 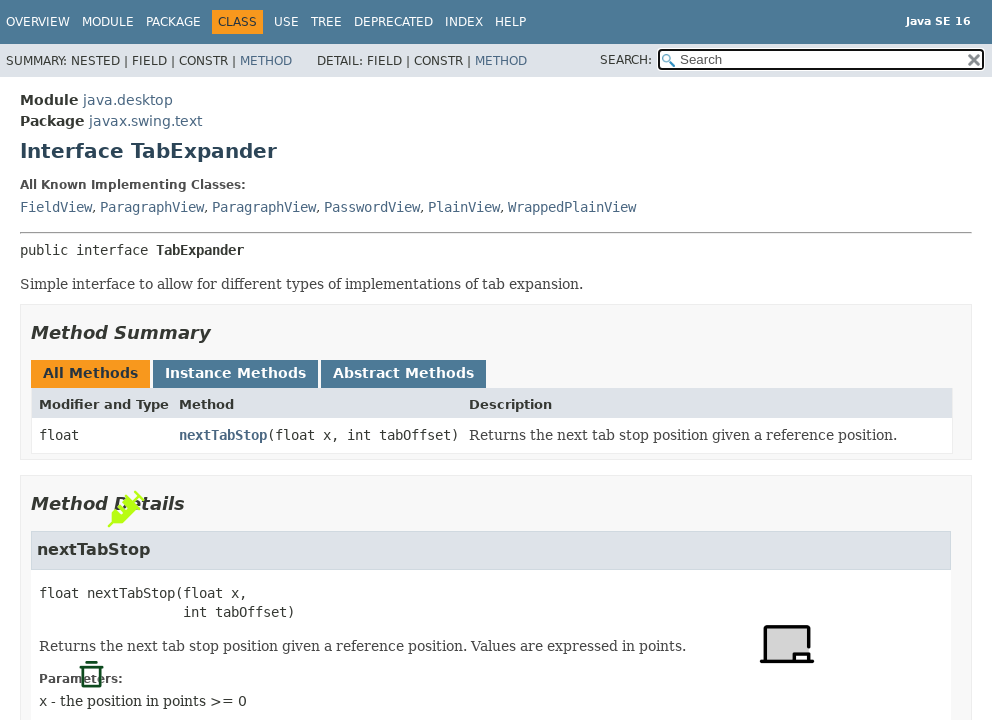 What do you see at coordinates (91, 675) in the screenshot?
I see `delete item` at bounding box center [91, 675].